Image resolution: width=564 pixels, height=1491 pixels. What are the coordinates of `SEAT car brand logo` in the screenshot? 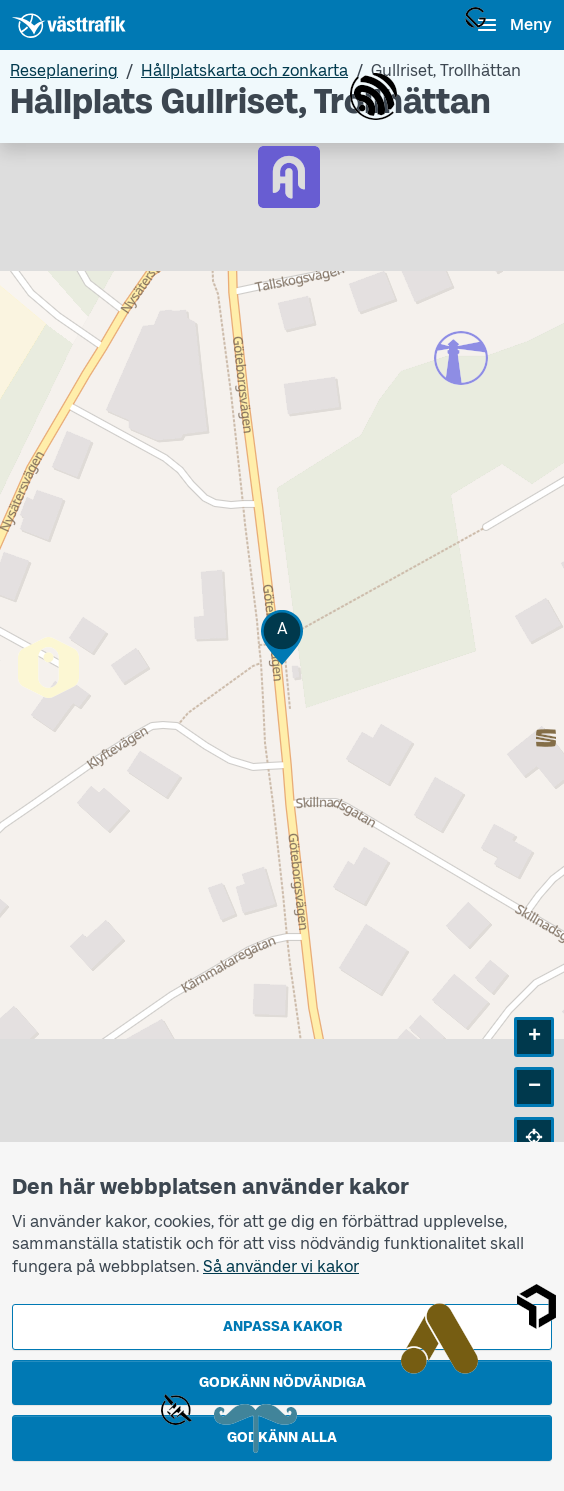 It's located at (546, 738).